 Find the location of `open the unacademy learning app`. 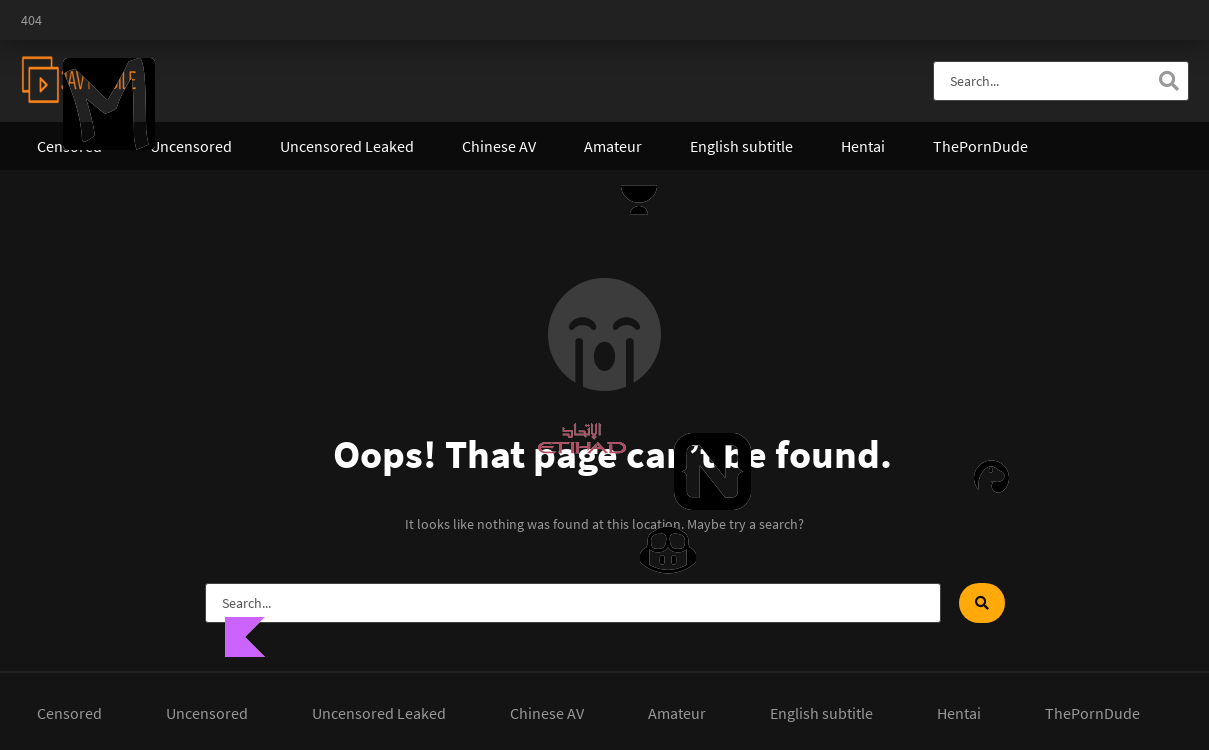

open the unacademy learning app is located at coordinates (639, 200).